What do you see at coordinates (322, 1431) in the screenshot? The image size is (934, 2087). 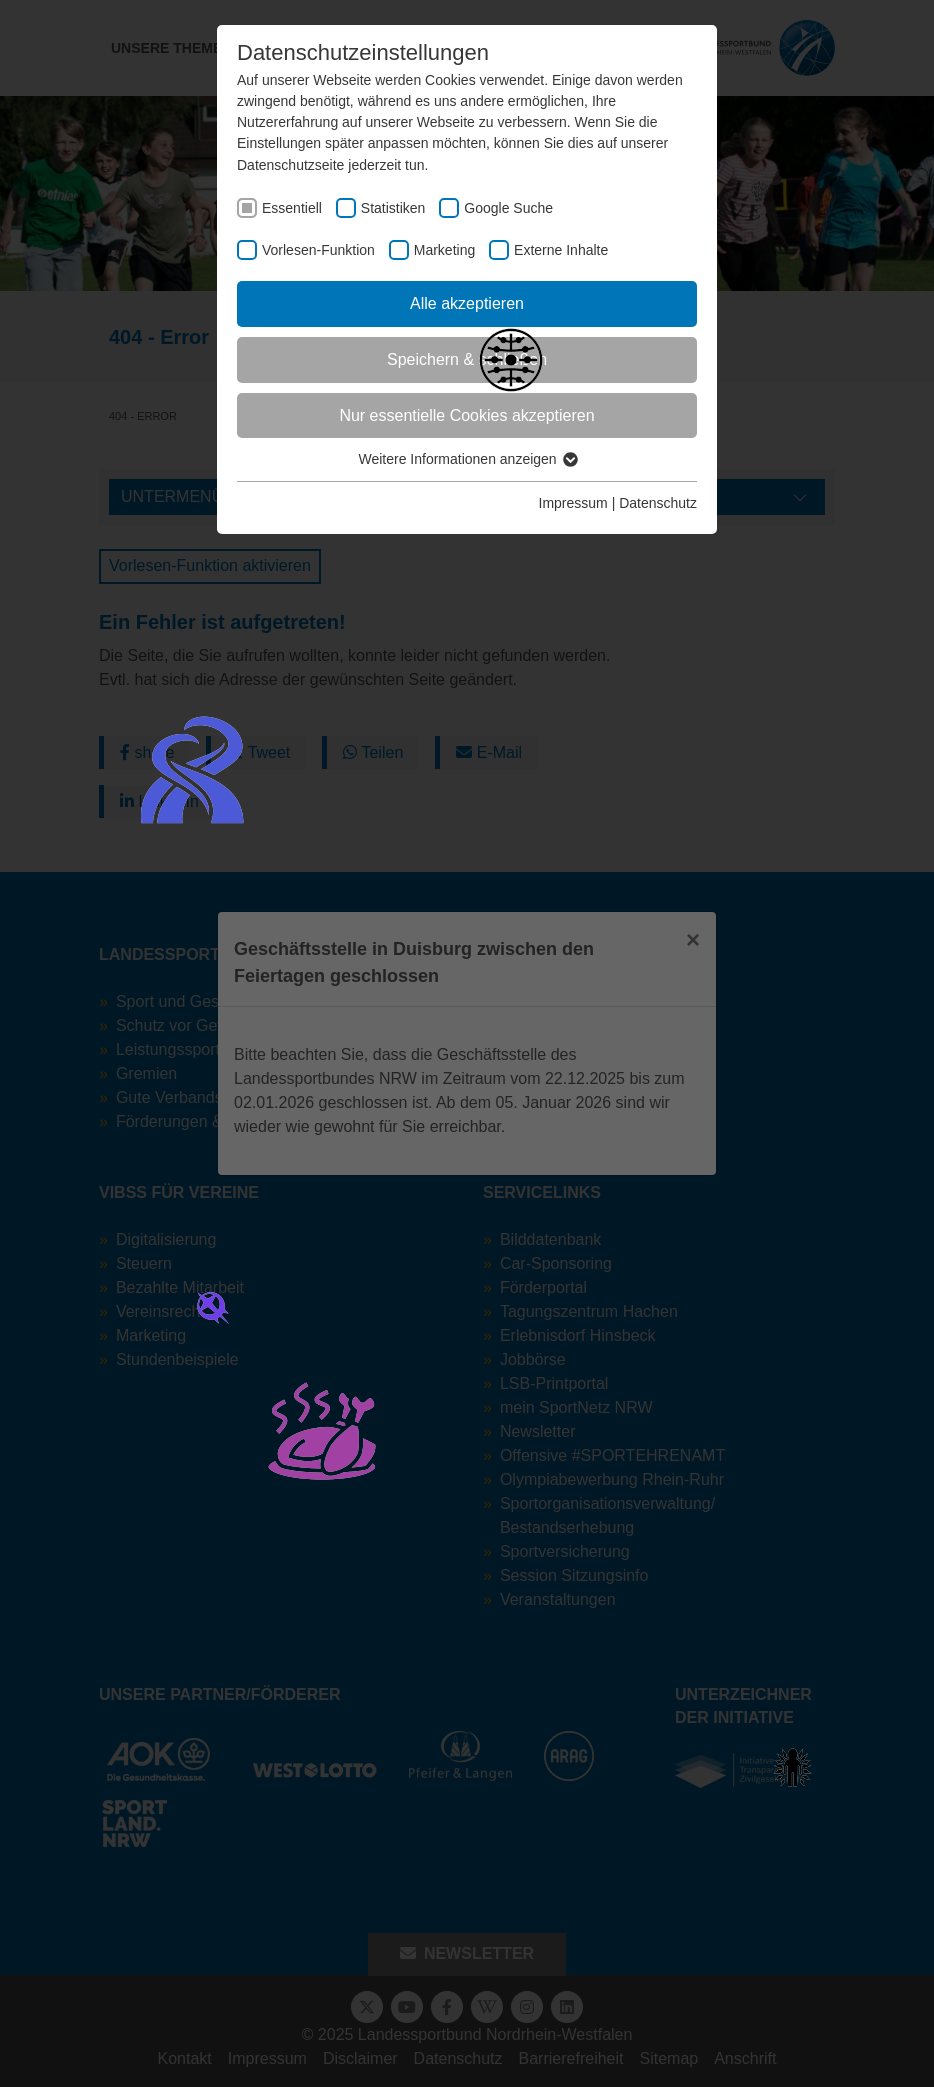 I see `view roasted chicken recipe` at bounding box center [322, 1431].